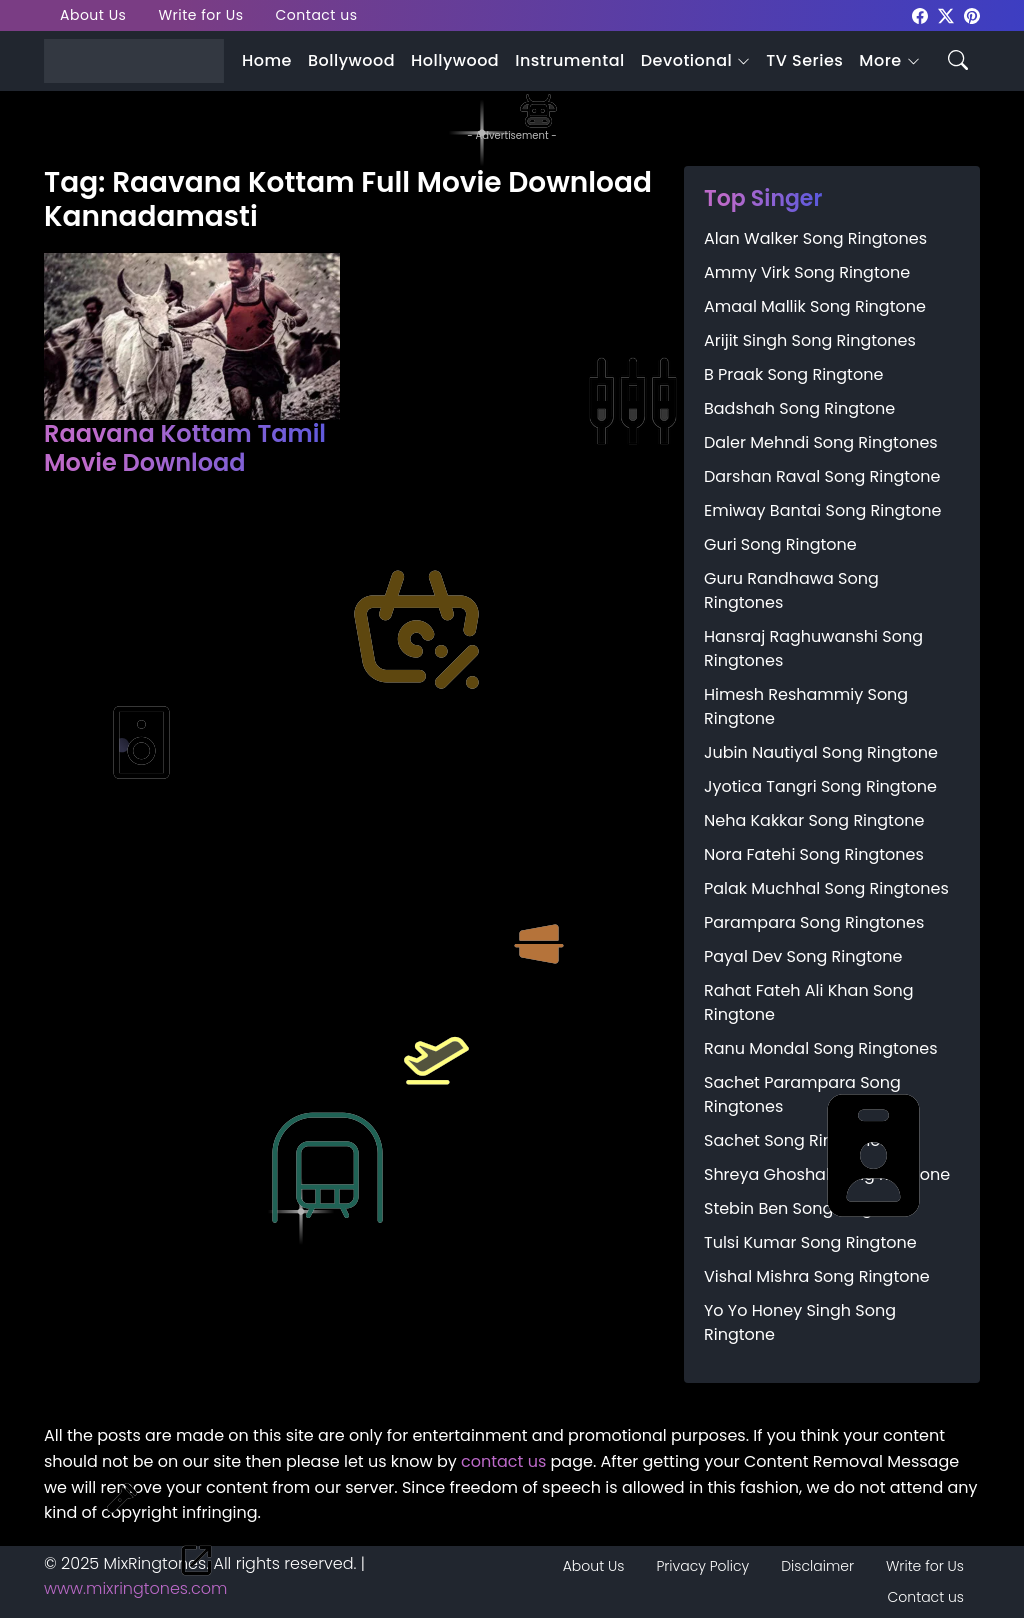 The width and height of the screenshot is (1024, 1618). Describe the element at coordinates (539, 944) in the screenshot. I see `toggle perspective view mode` at that location.